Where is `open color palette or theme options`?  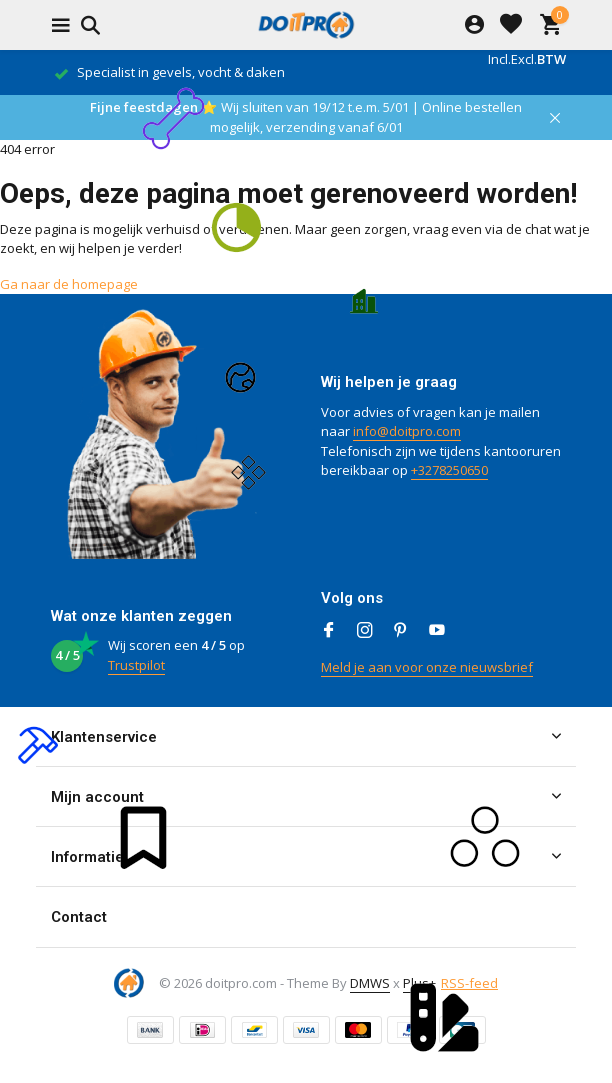
open color palette or theme options is located at coordinates (444, 1017).